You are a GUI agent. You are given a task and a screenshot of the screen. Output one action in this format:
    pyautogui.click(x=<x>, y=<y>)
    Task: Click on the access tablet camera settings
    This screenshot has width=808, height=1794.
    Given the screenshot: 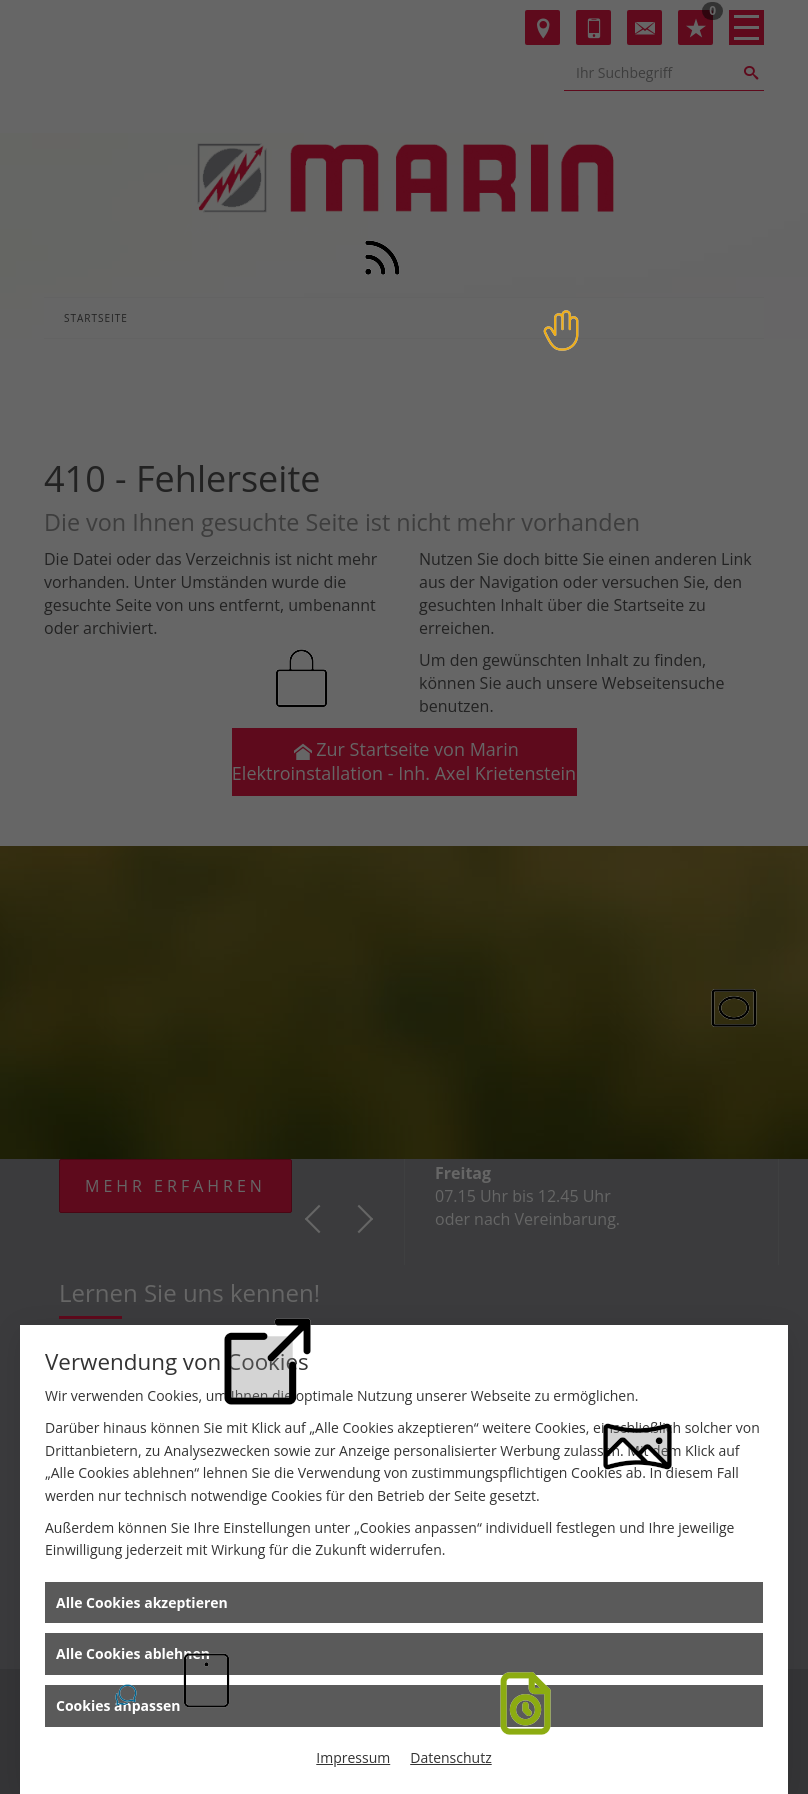 What is the action you would take?
    pyautogui.click(x=206, y=1680)
    